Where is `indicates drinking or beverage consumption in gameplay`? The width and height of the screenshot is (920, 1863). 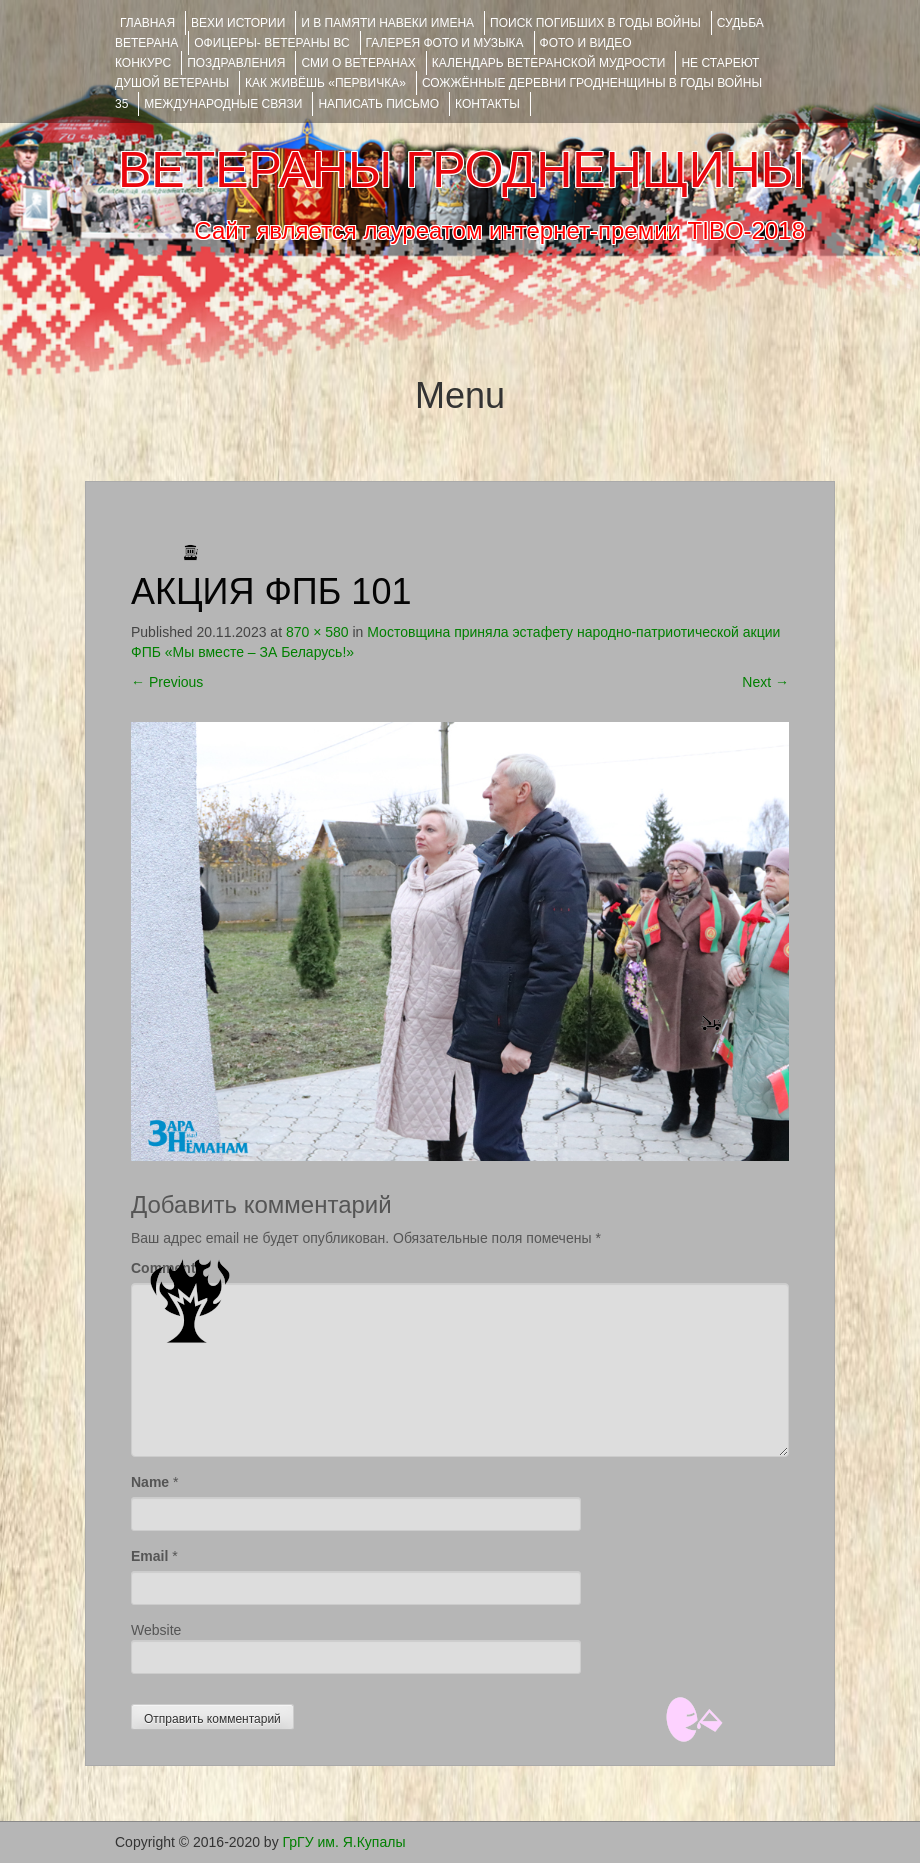 indicates drinking or beverage consumption in gameplay is located at coordinates (694, 1719).